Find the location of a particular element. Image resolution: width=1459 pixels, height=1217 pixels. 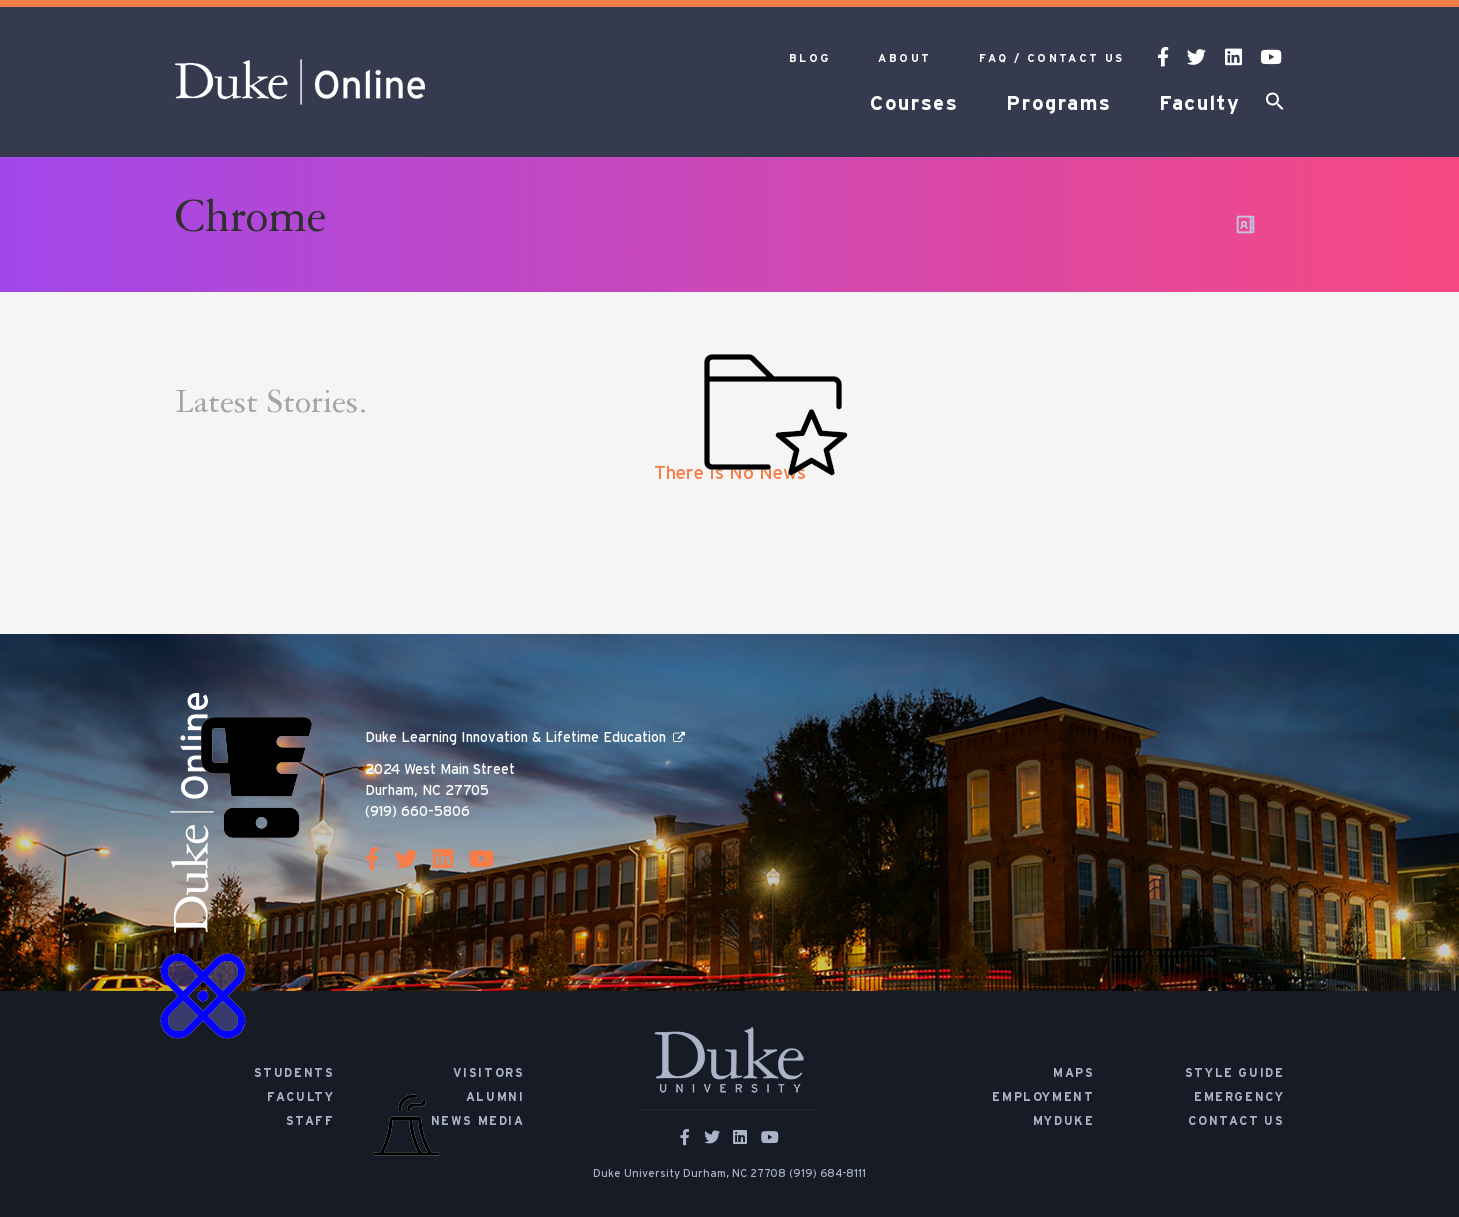

view nuclear power plant information is located at coordinates (406, 1129).